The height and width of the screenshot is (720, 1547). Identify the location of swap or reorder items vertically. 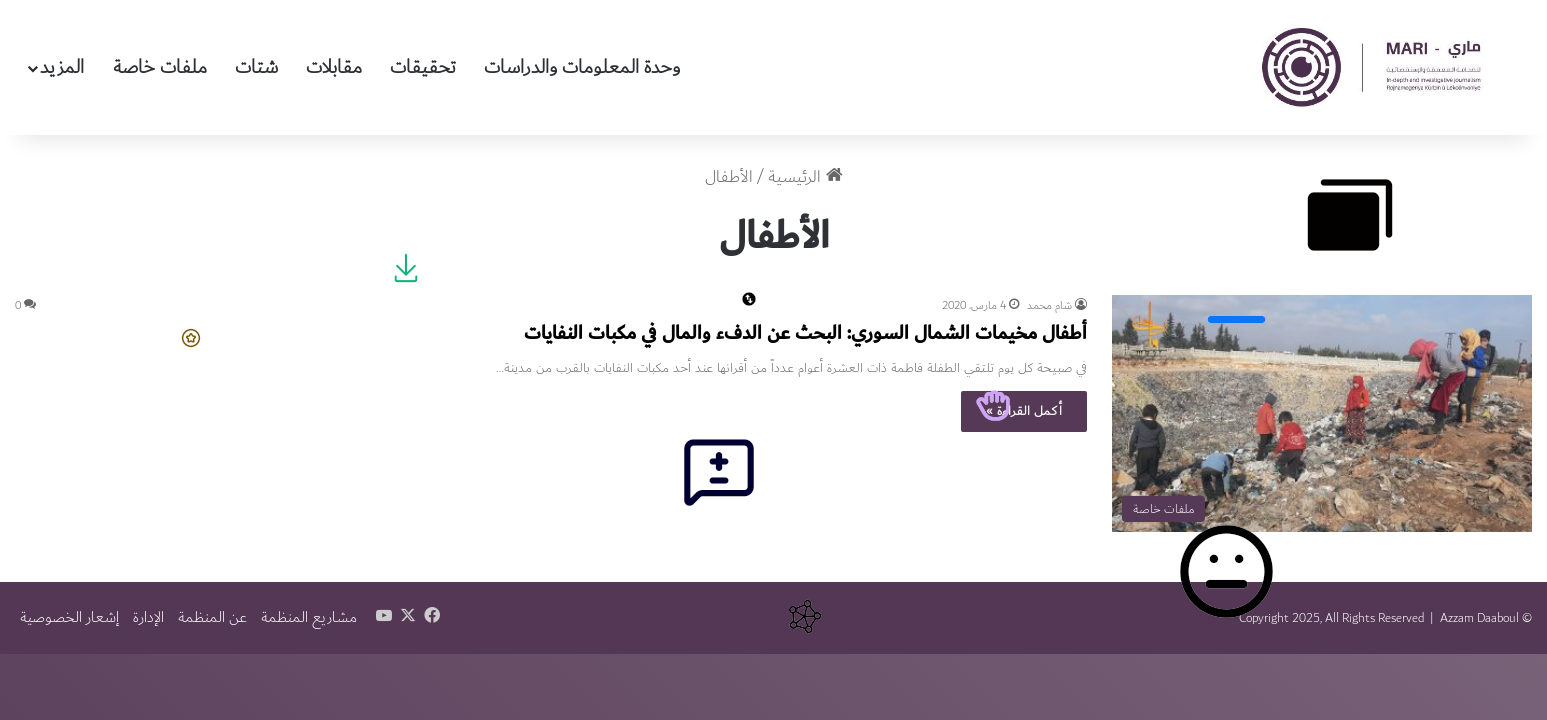
(749, 299).